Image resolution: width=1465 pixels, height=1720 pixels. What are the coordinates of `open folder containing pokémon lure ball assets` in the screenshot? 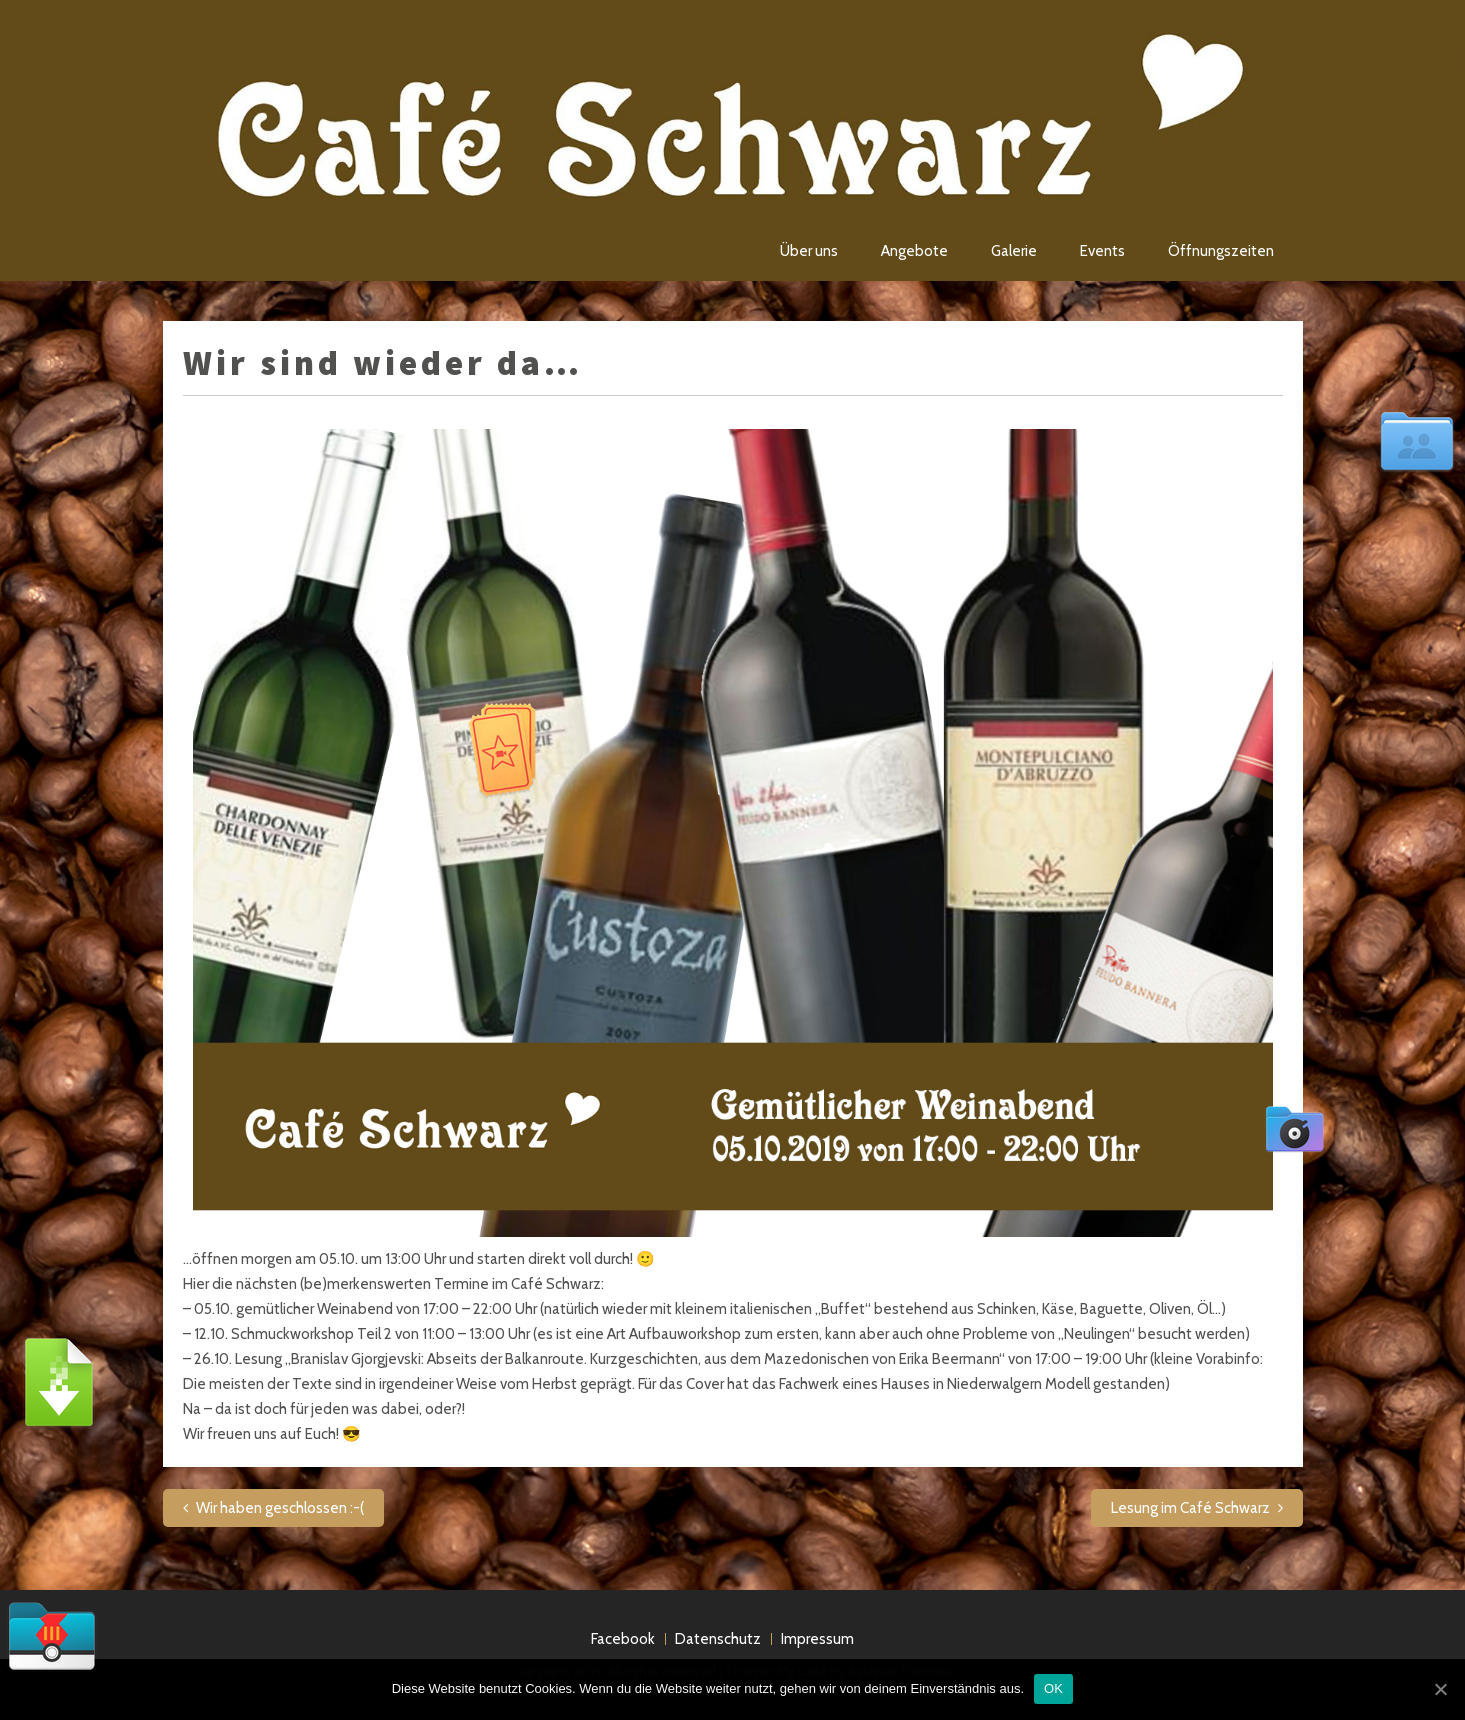 It's located at (51, 1638).